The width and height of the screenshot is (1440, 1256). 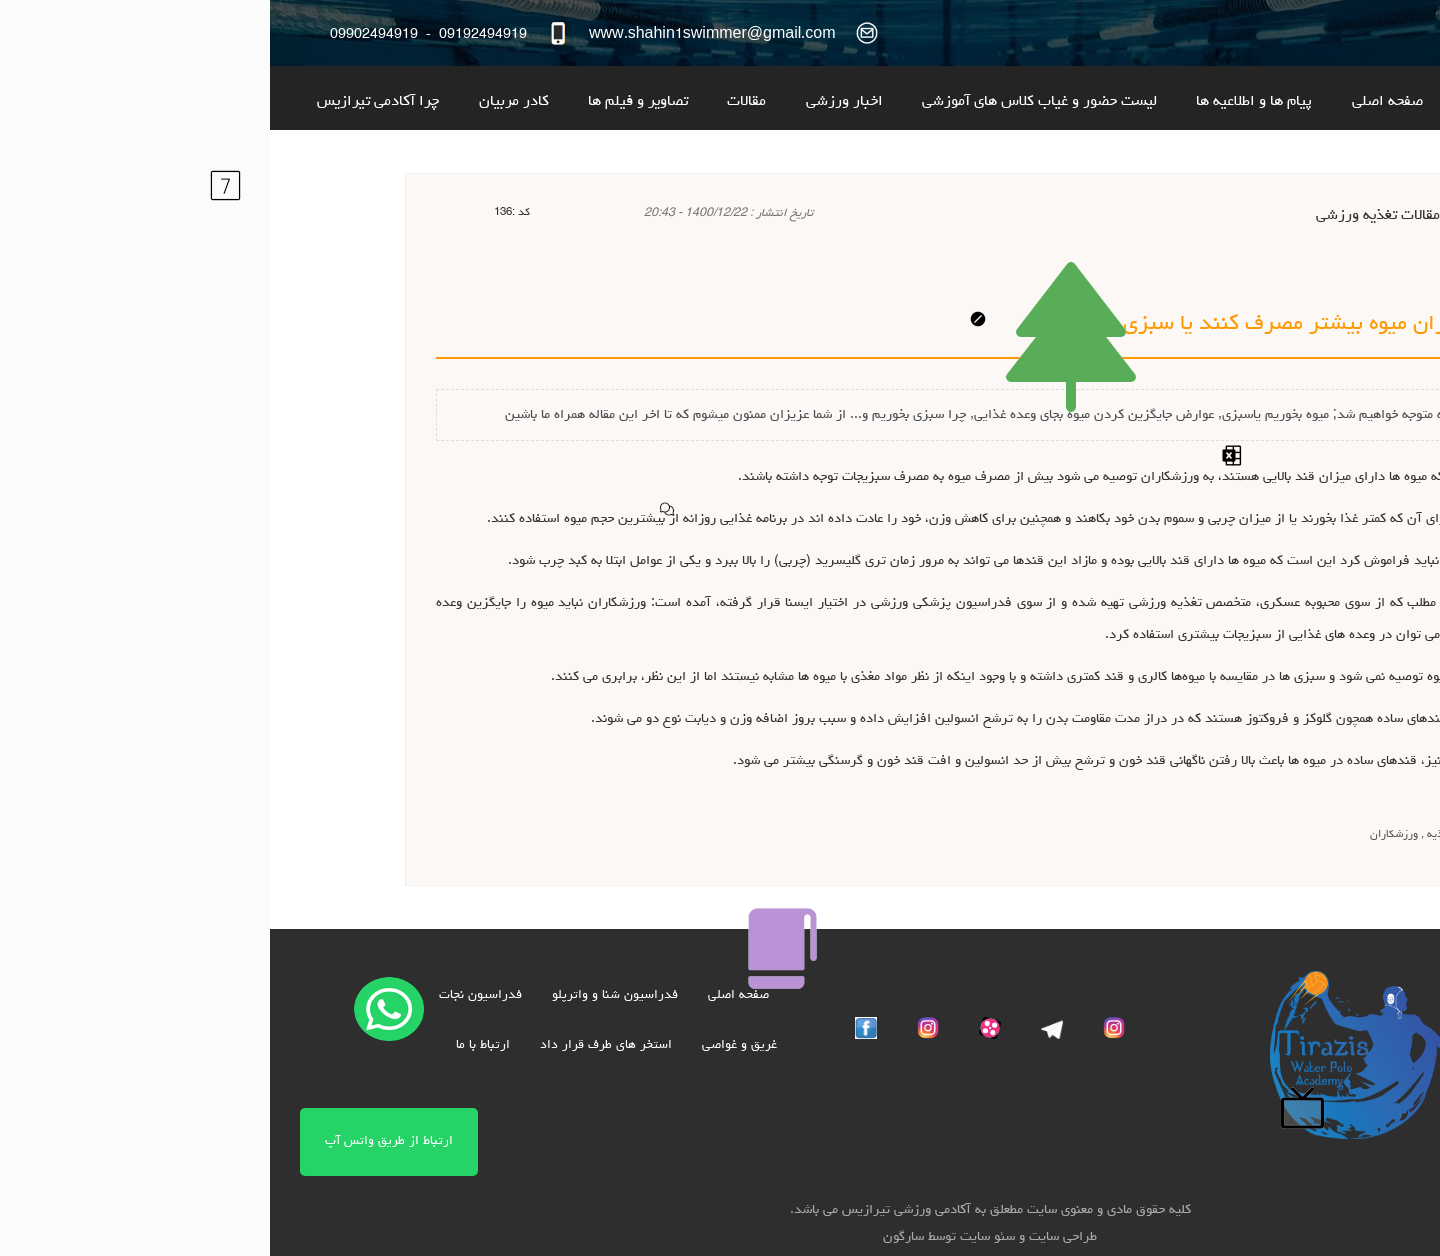 What do you see at coordinates (1071, 337) in the screenshot?
I see `indicates a park or nature area on a map` at bounding box center [1071, 337].